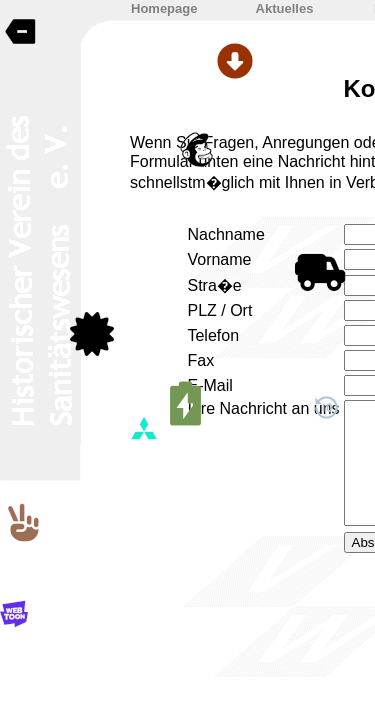 This screenshot has width=375, height=720. What do you see at coordinates (196, 149) in the screenshot?
I see `open mailchimp email marketing platform` at bounding box center [196, 149].